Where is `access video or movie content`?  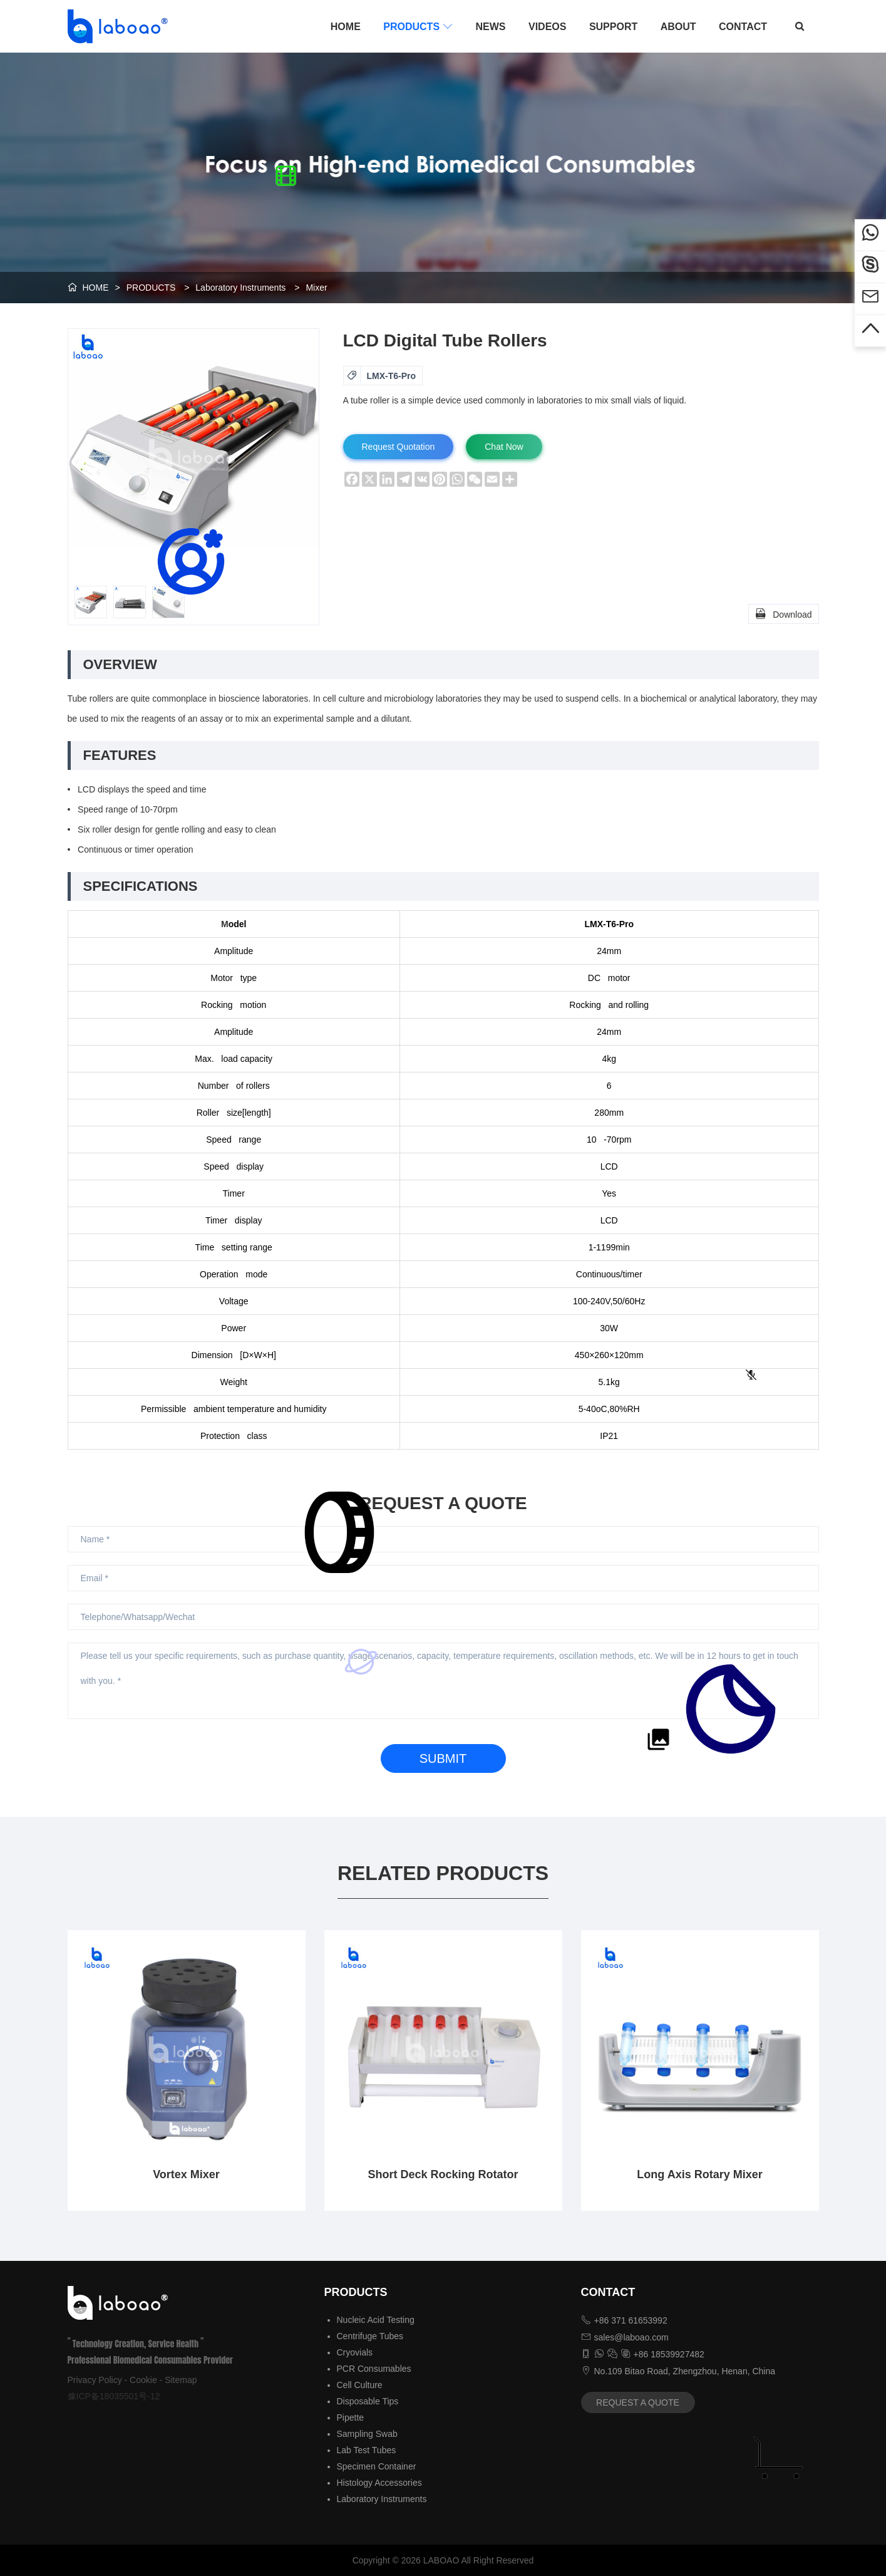 access video or movie content is located at coordinates (286, 175).